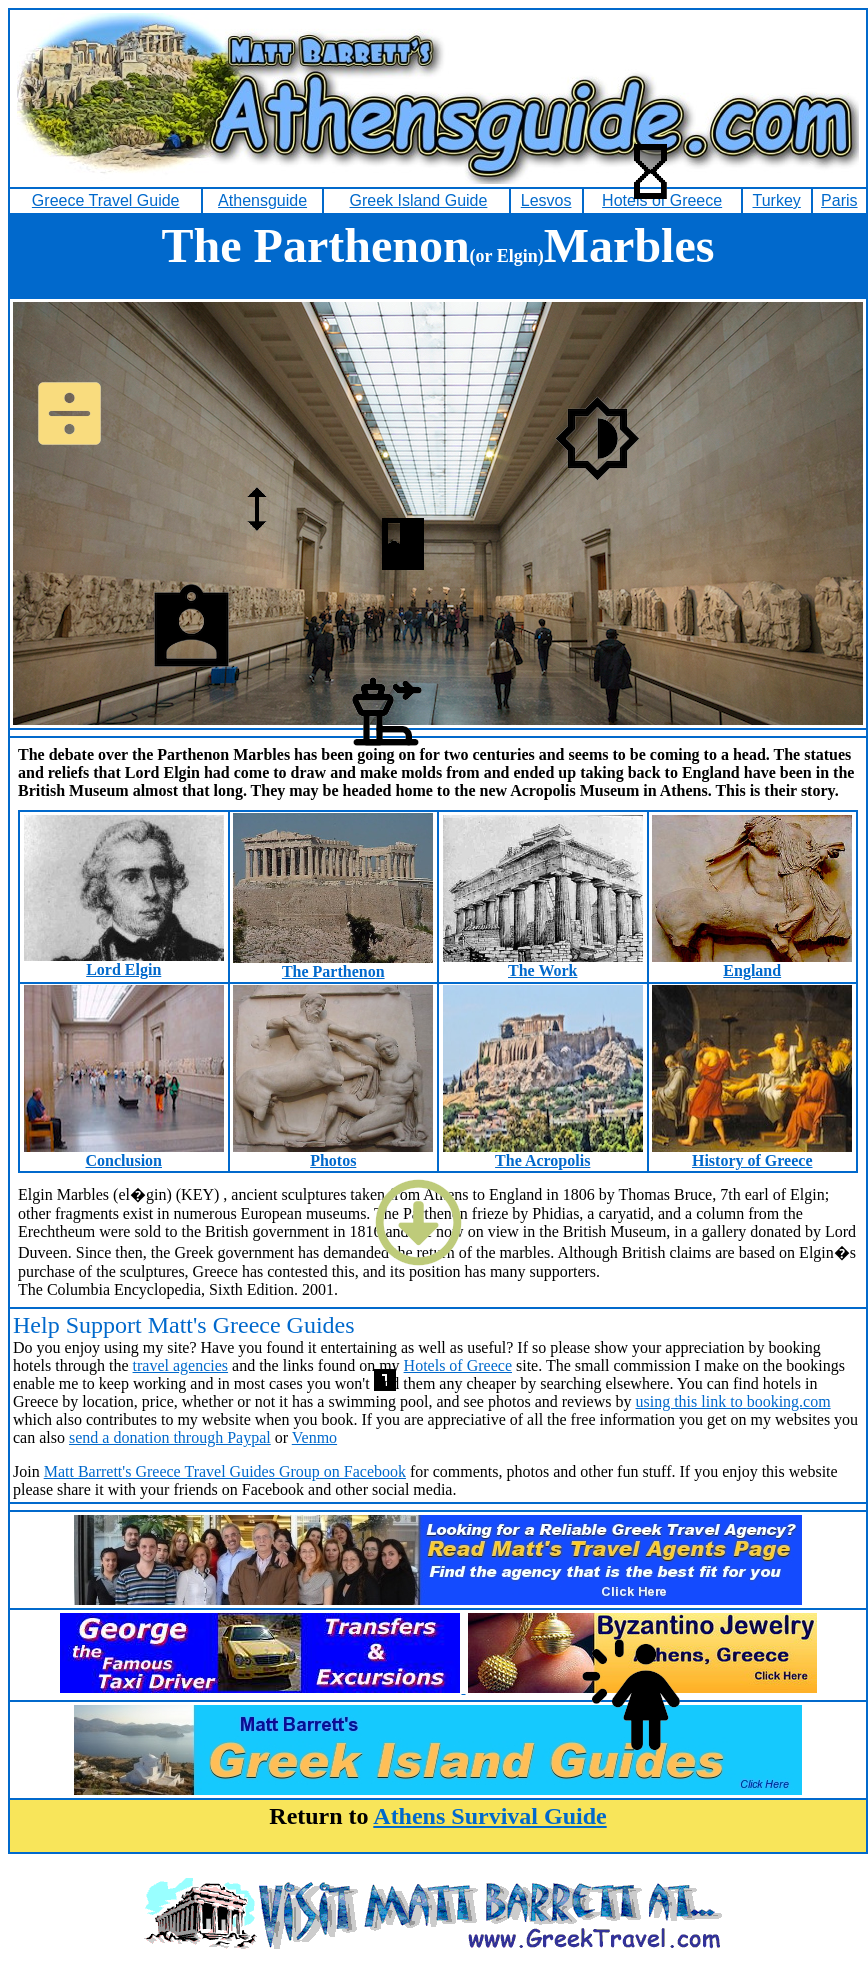 Image resolution: width=868 pixels, height=1975 pixels. What do you see at coordinates (191, 629) in the screenshot?
I see `view user profile or account details` at bounding box center [191, 629].